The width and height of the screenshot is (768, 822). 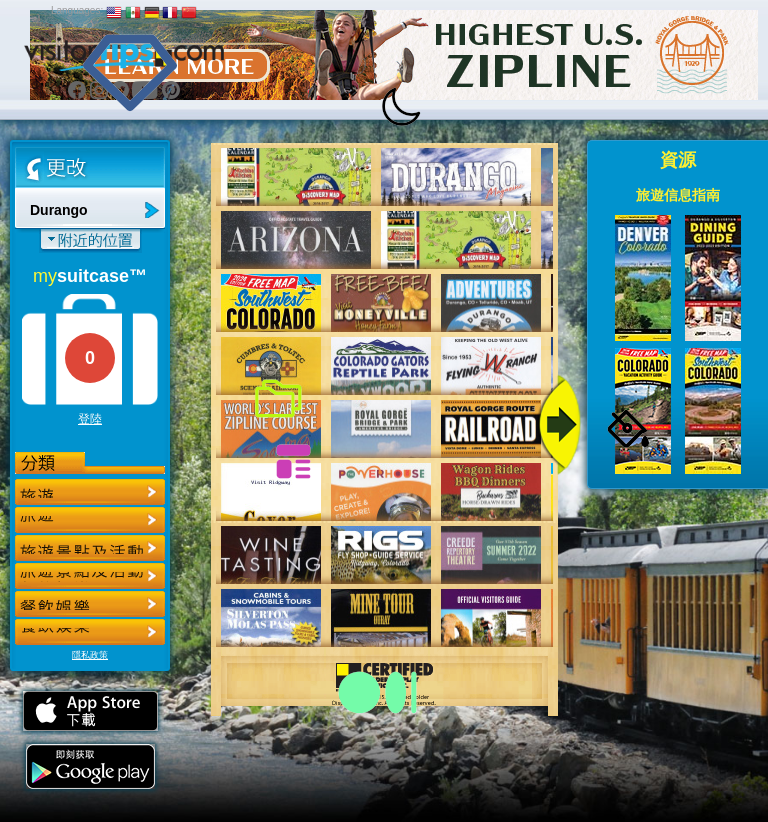 What do you see at coordinates (293, 461) in the screenshot?
I see `access document templates` at bounding box center [293, 461].